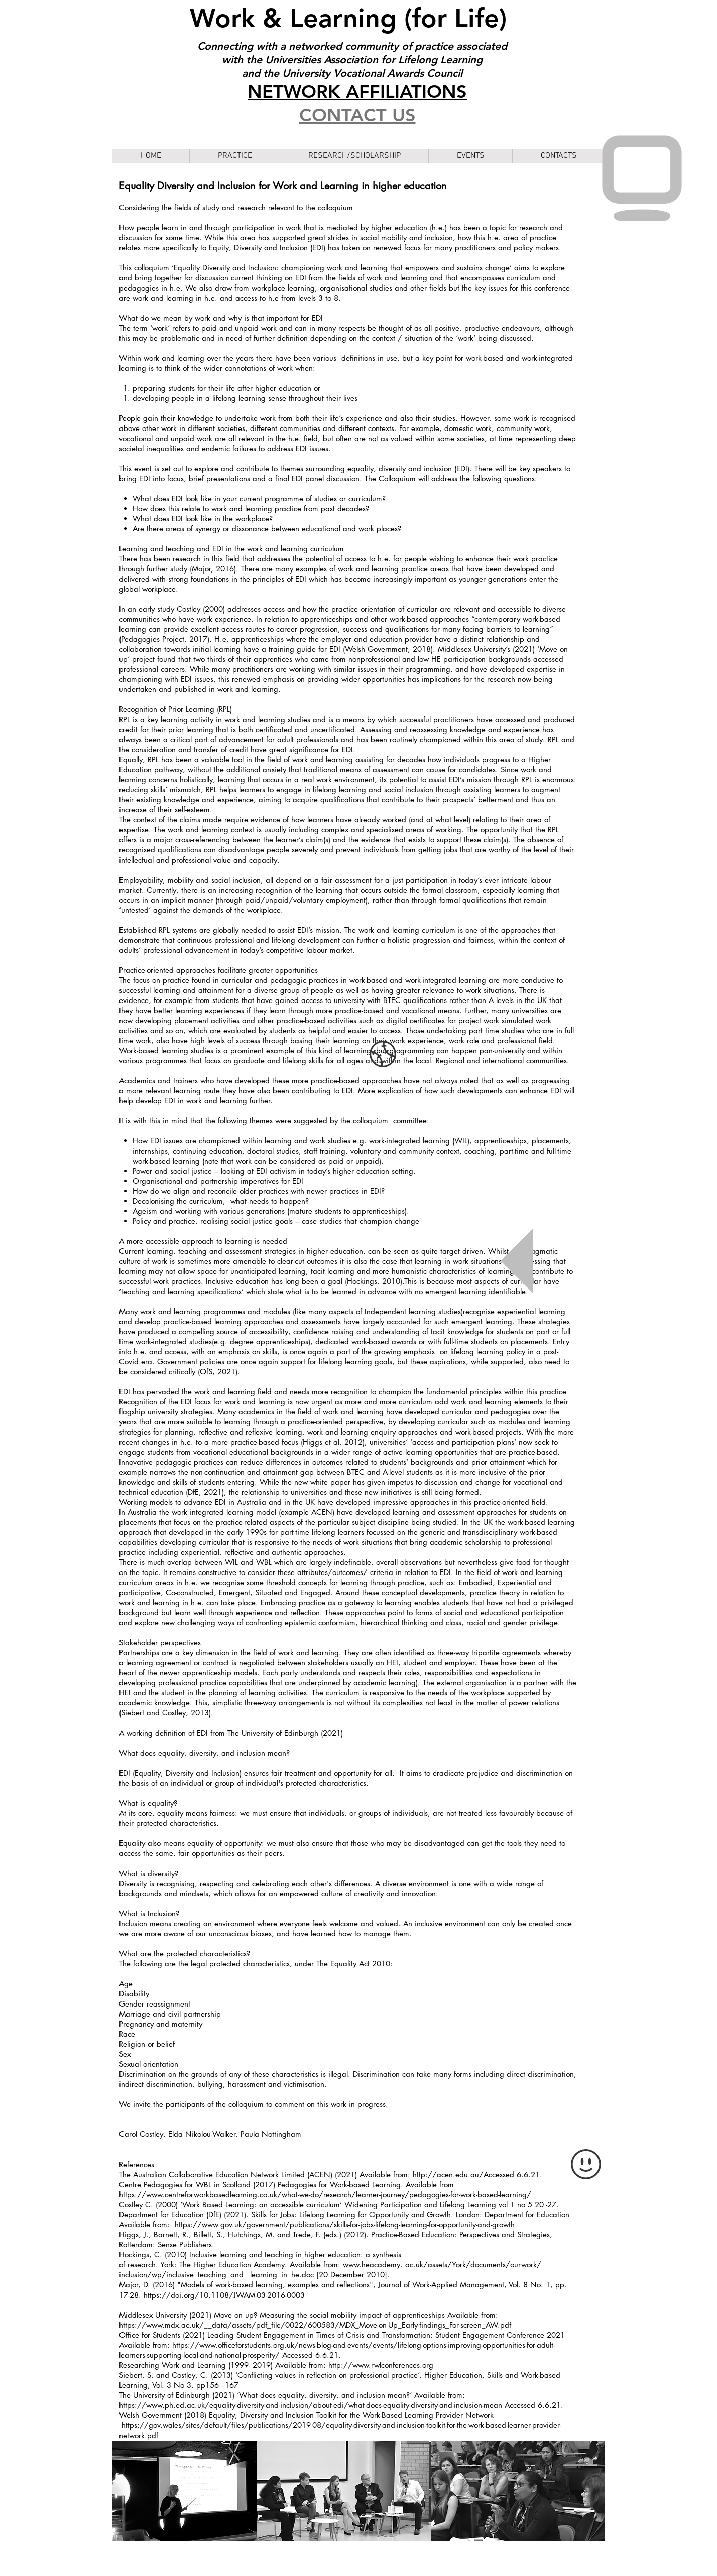 This screenshot has width=717, height=2576. I want to click on access people and smiley emoji category, so click(586, 2164).